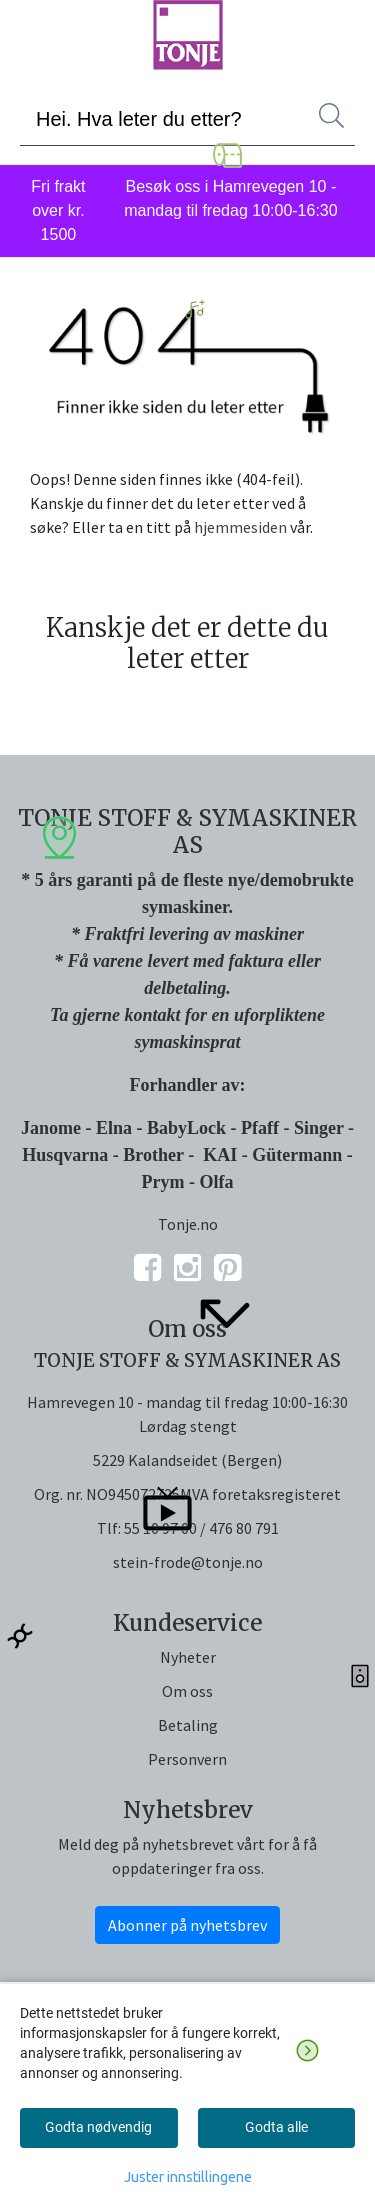 The image size is (375, 2208). I want to click on watch live television or streaming content, so click(167, 1508).